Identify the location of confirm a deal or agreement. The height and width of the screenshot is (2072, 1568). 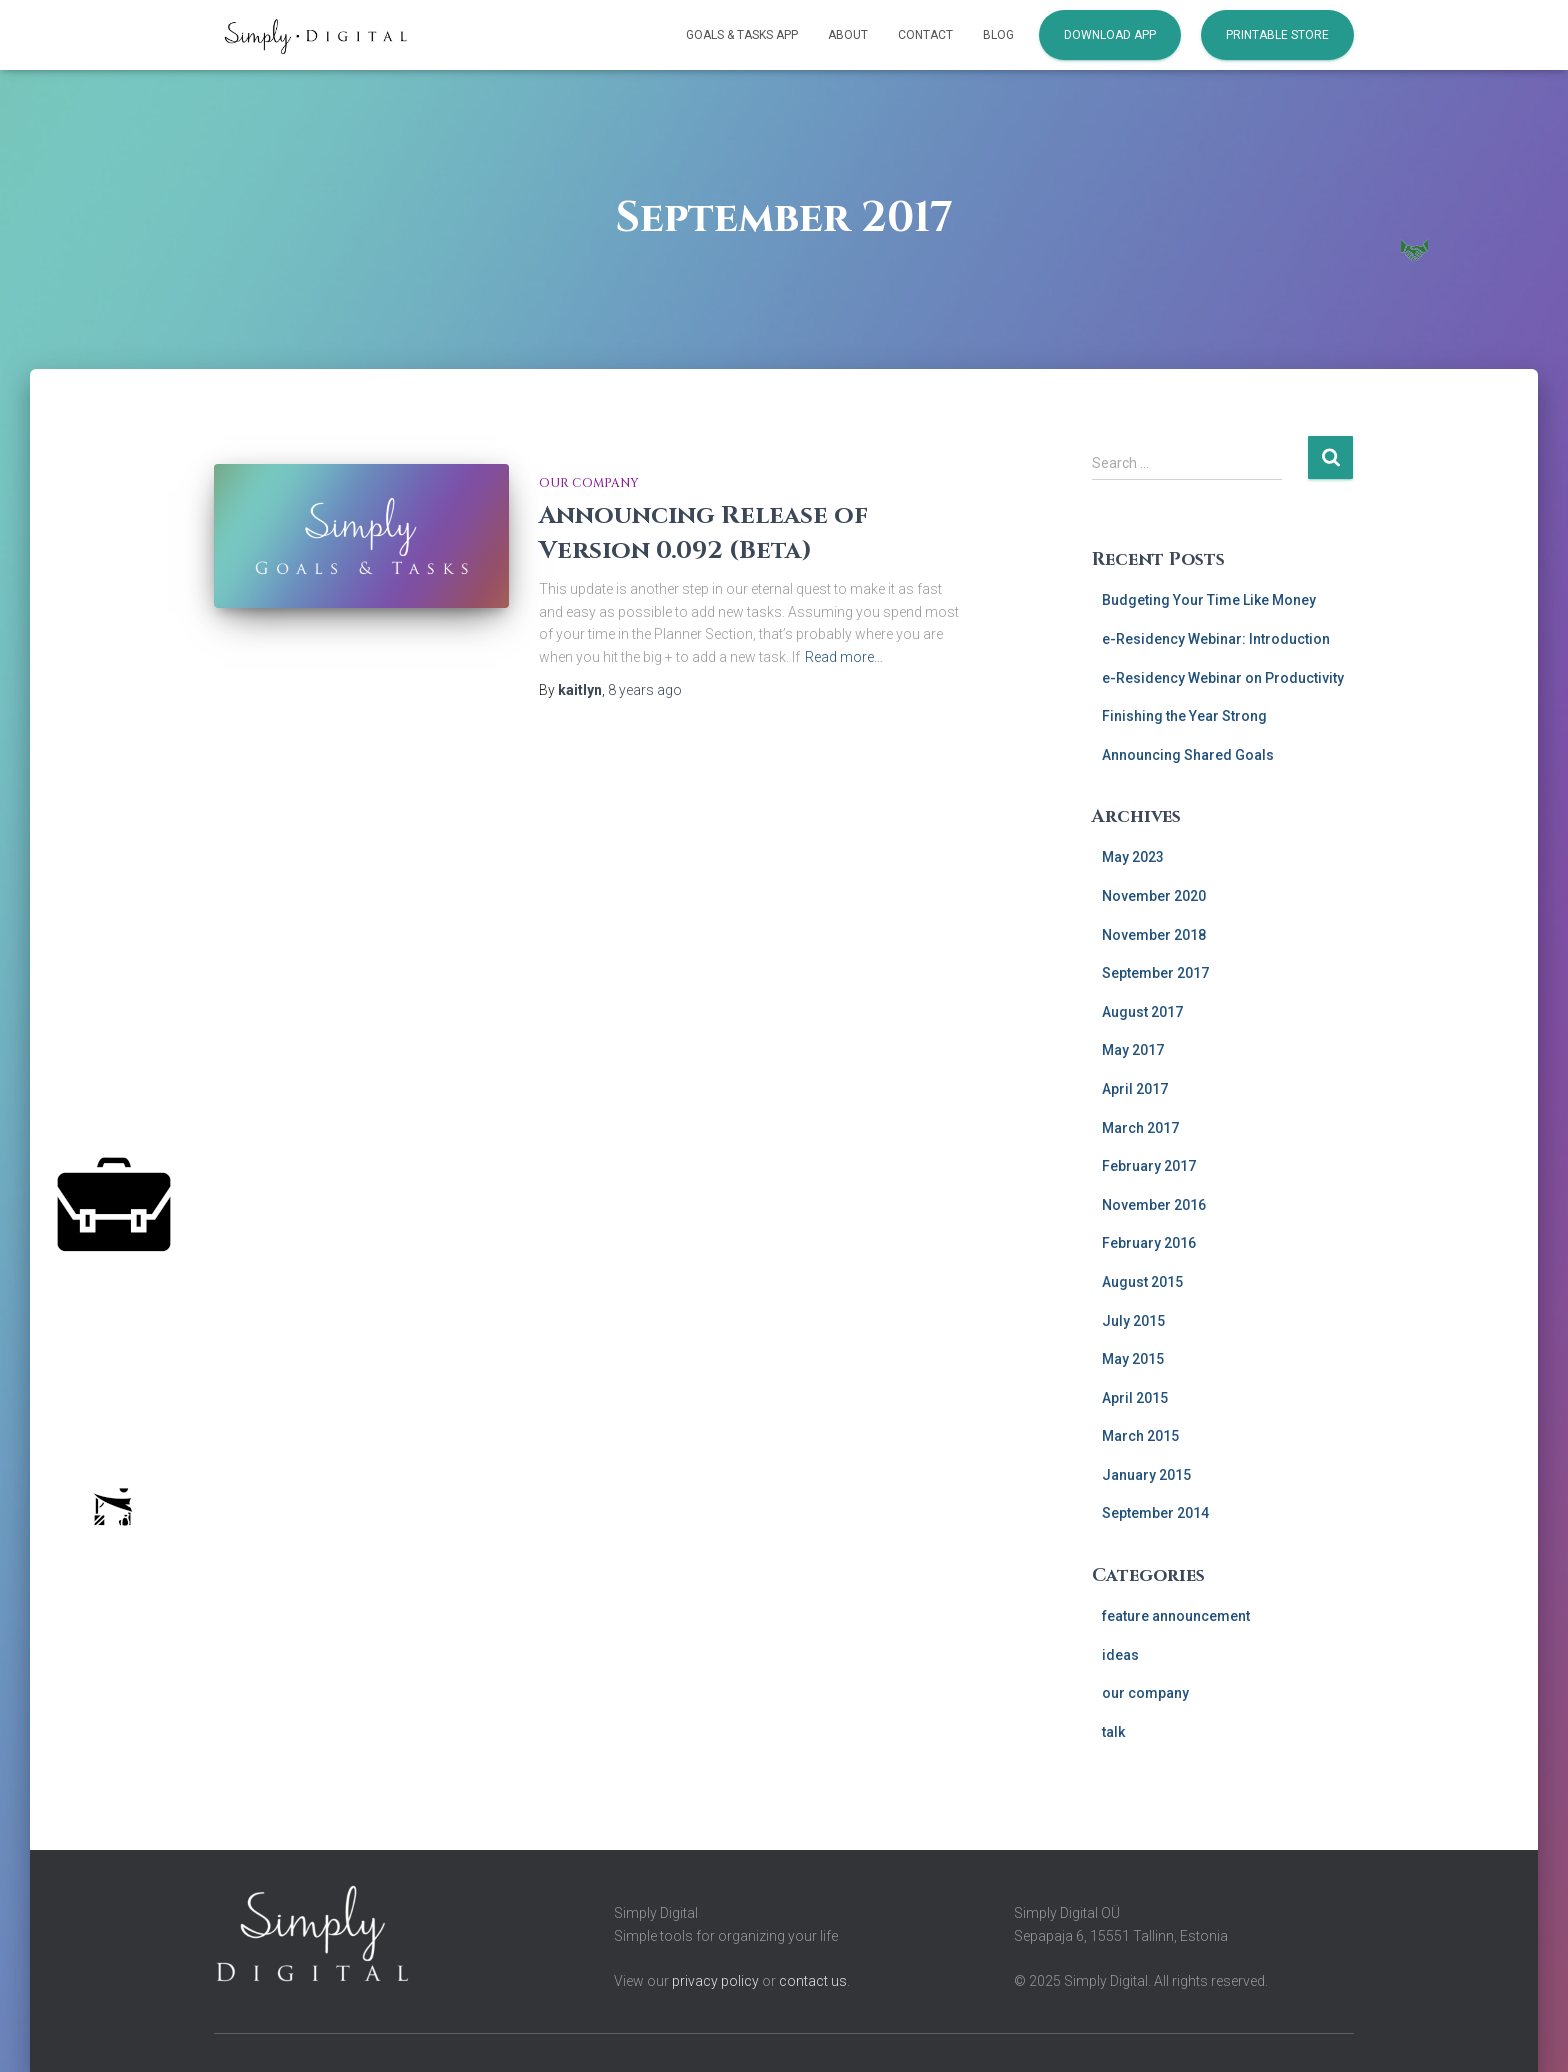
(1414, 250).